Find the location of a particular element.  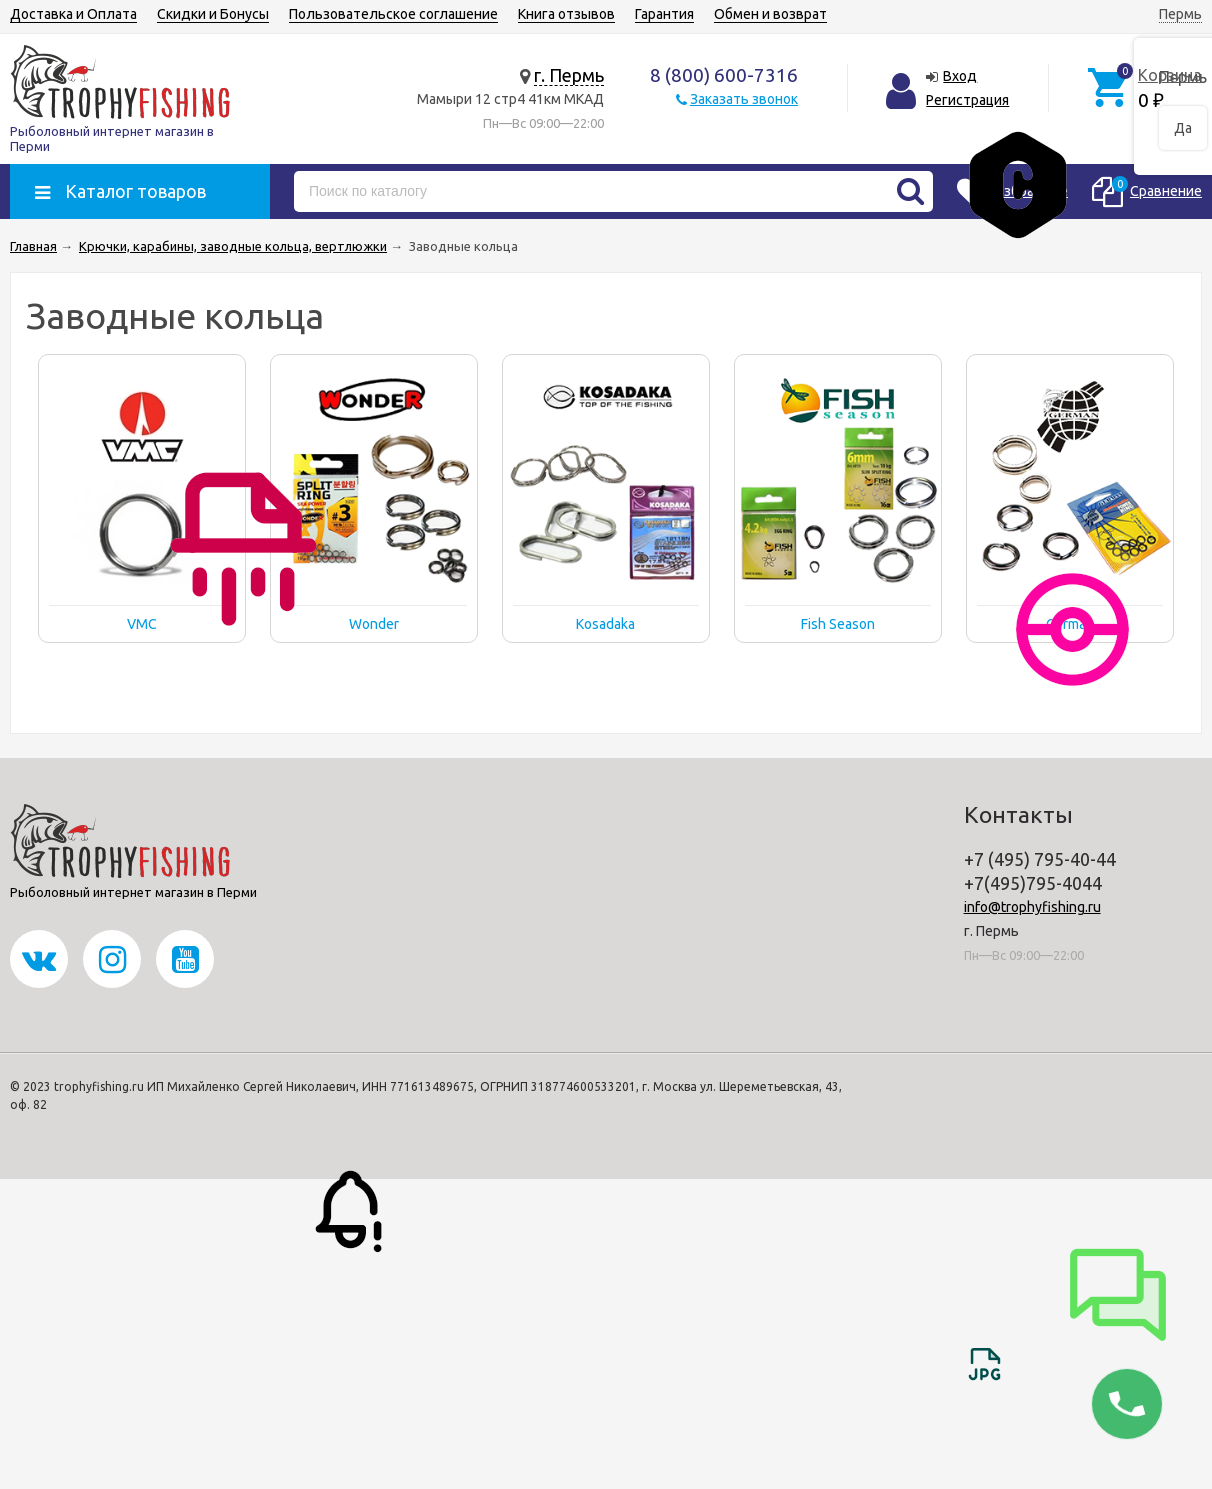

indicates a "C" category or classification level is located at coordinates (1018, 185).